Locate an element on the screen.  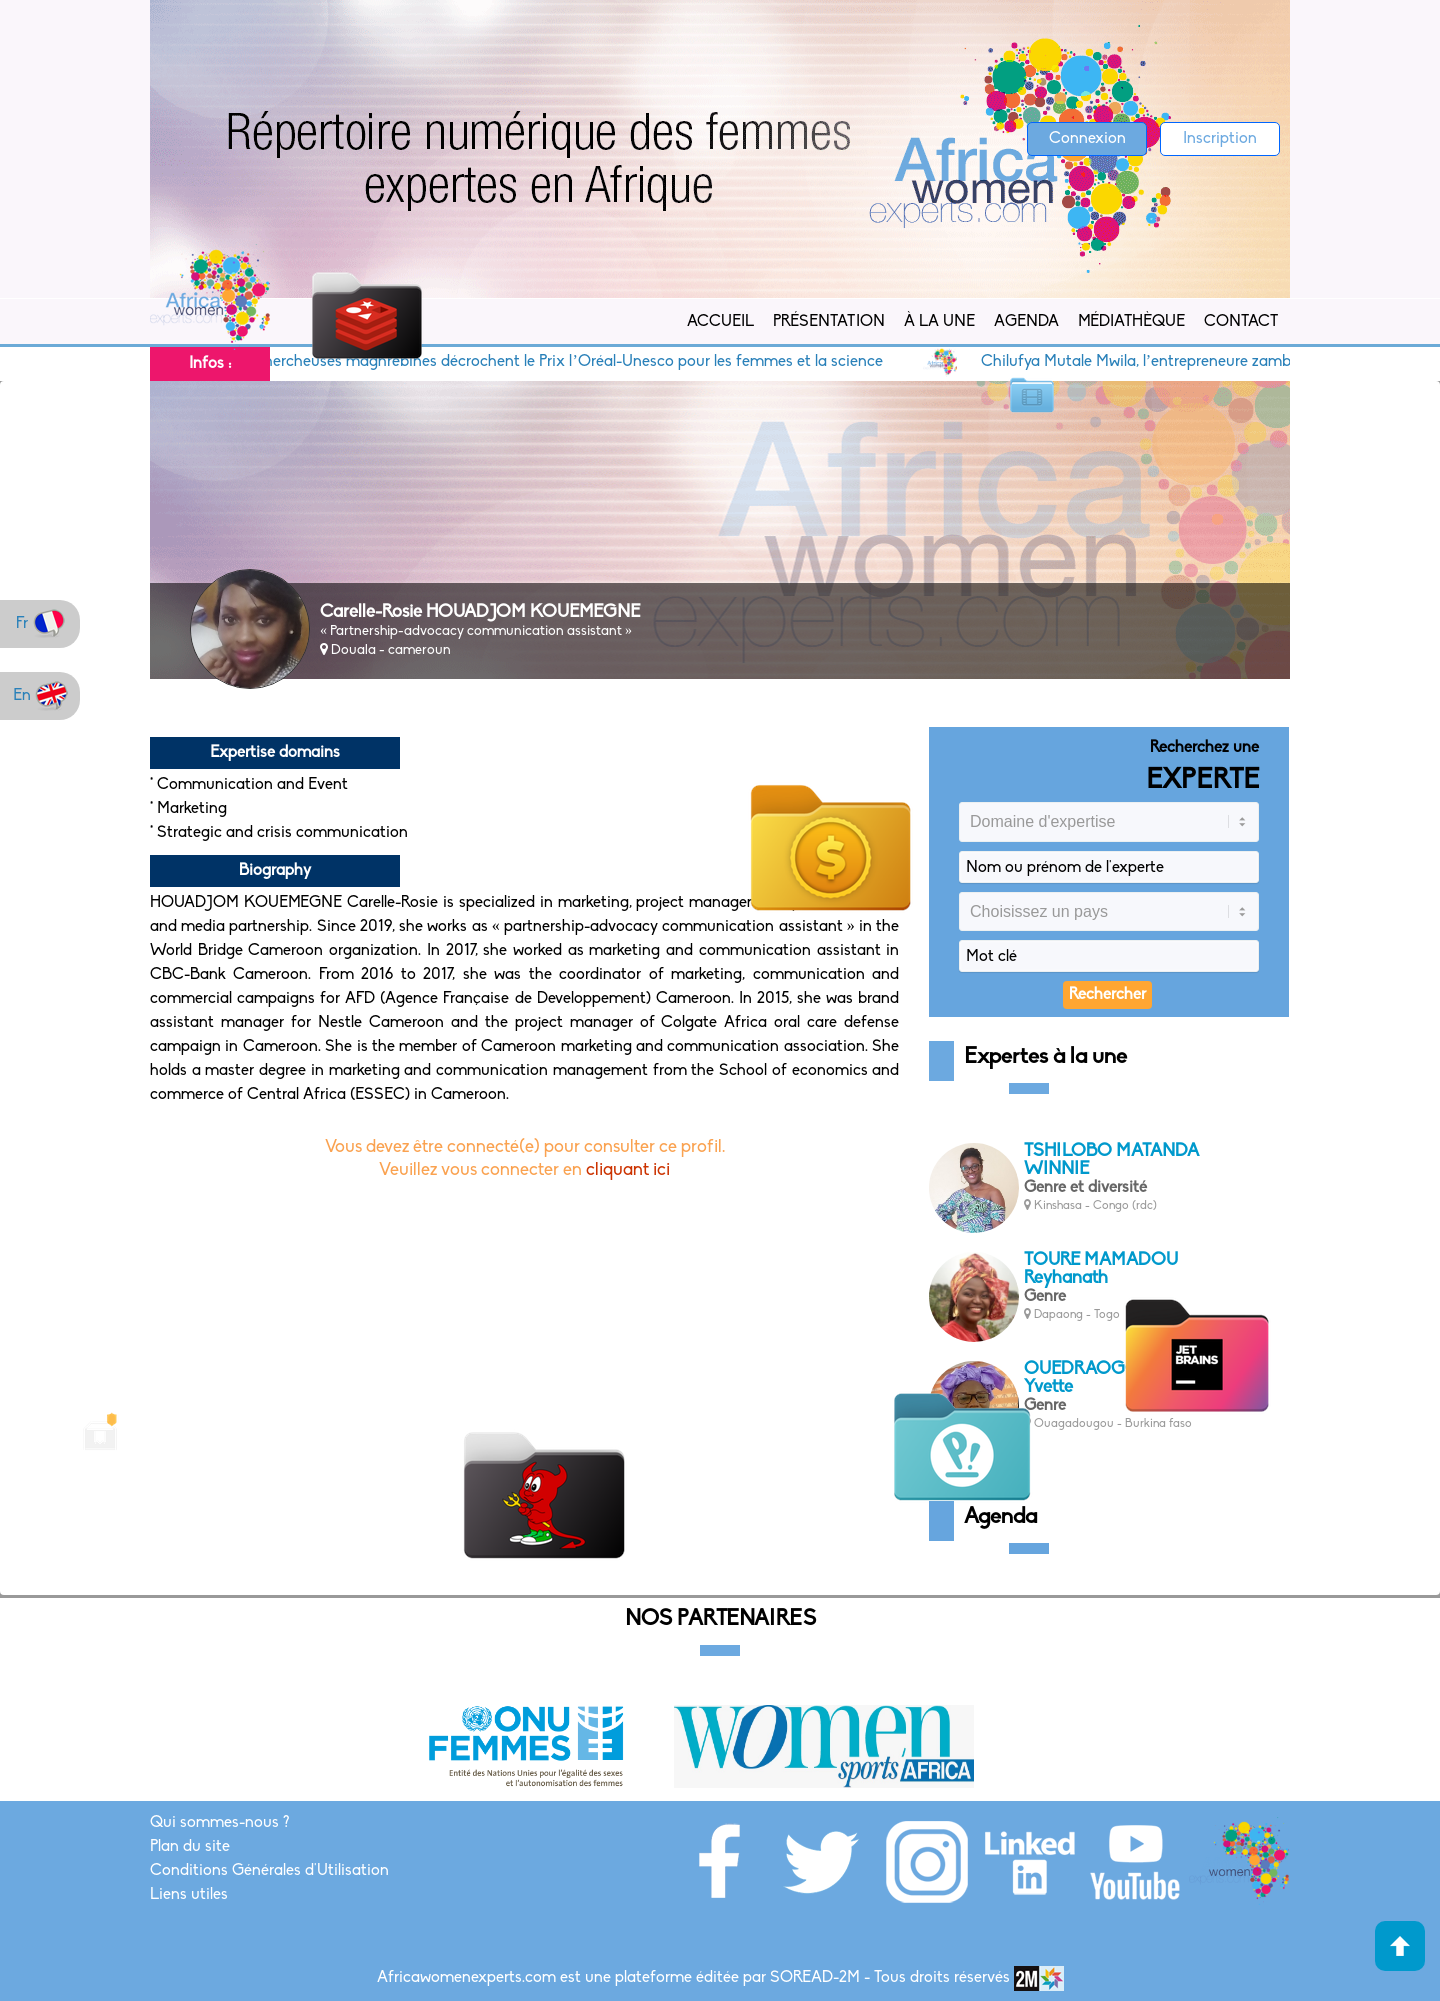
open redis database project folder is located at coordinates (366, 318).